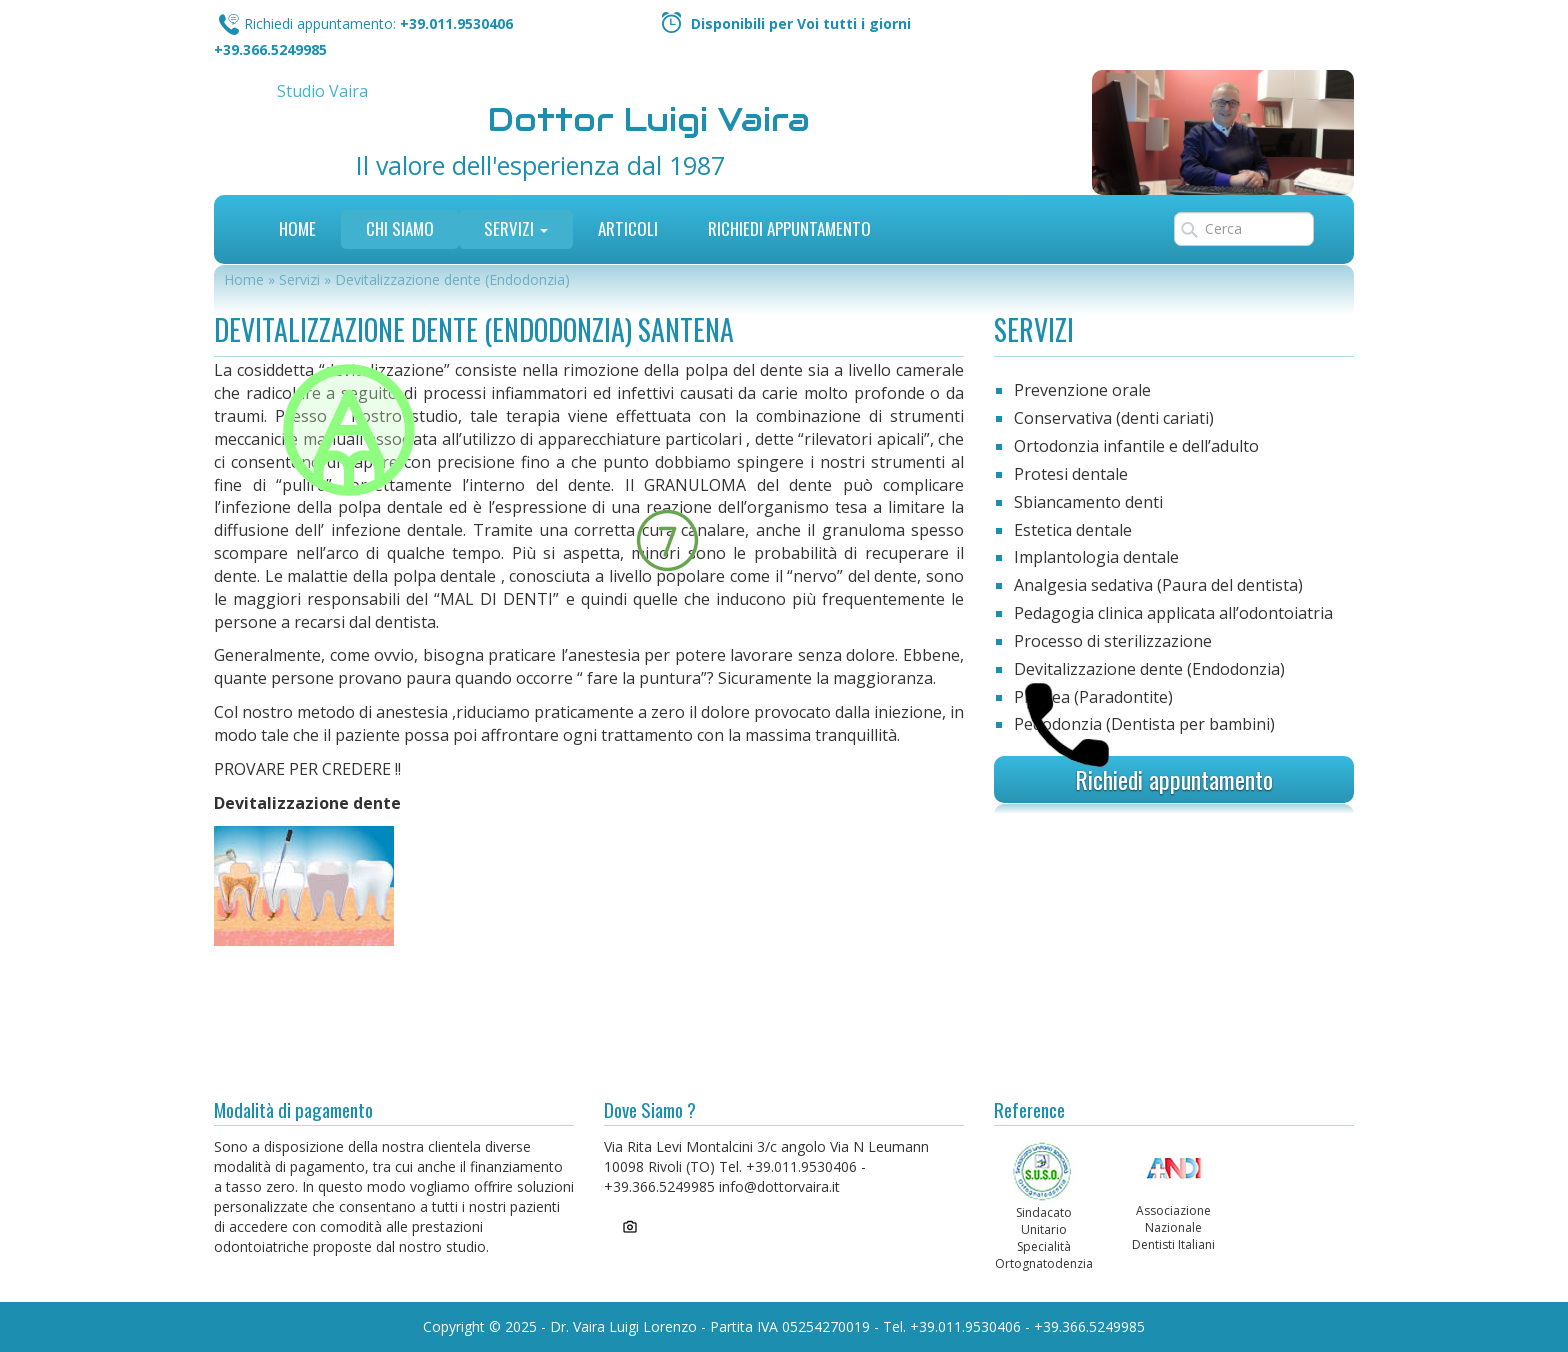  What do you see at coordinates (667, 540) in the screenshot?
I see `indicates step 7 in a numbered sequence or process` at bounding box center [667, 540].